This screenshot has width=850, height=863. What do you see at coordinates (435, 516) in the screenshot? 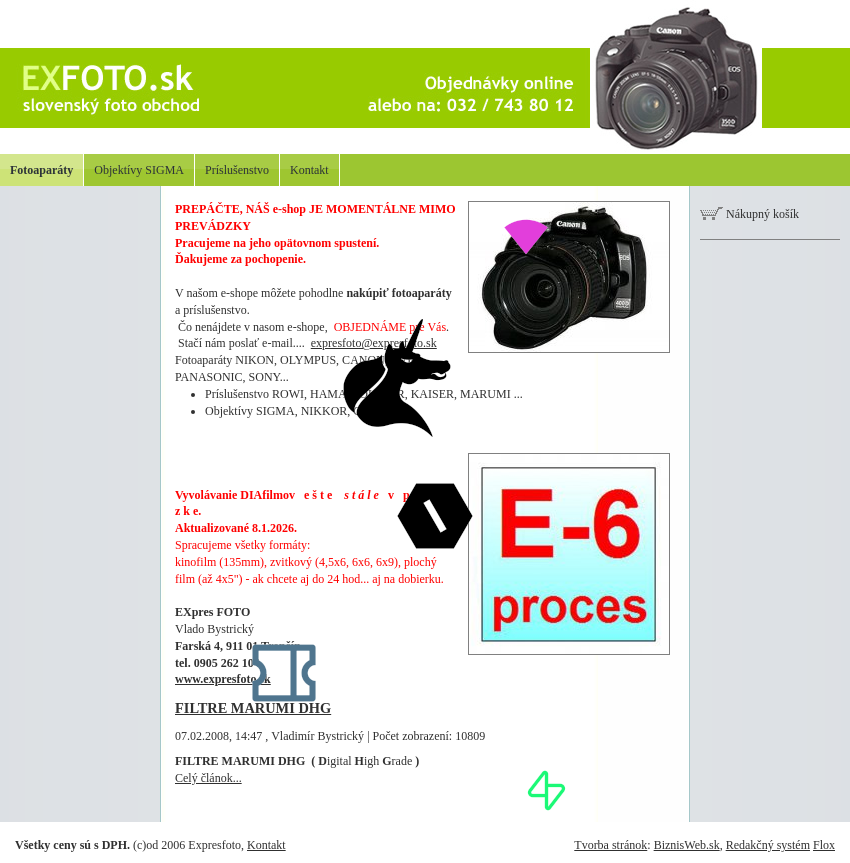
I see `open system settings` at bounding box center [435, 516].